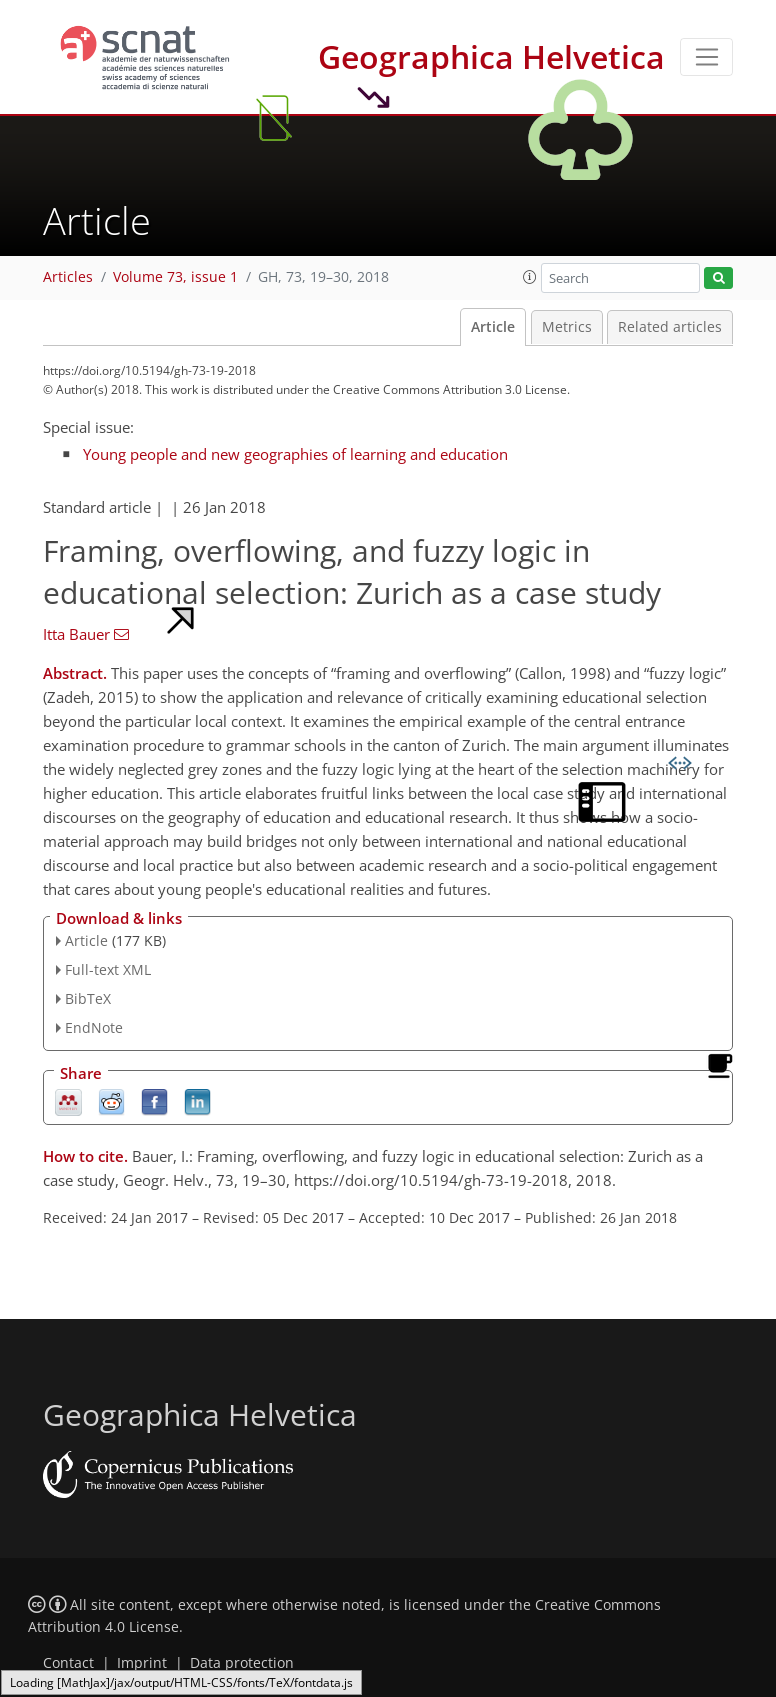 This screenshot has height=1697, width=776. What do you see at coordinates (719, 1066) in the screenshot?
I see `access café or coffee shop locations` at bounding box center [719, 1066].